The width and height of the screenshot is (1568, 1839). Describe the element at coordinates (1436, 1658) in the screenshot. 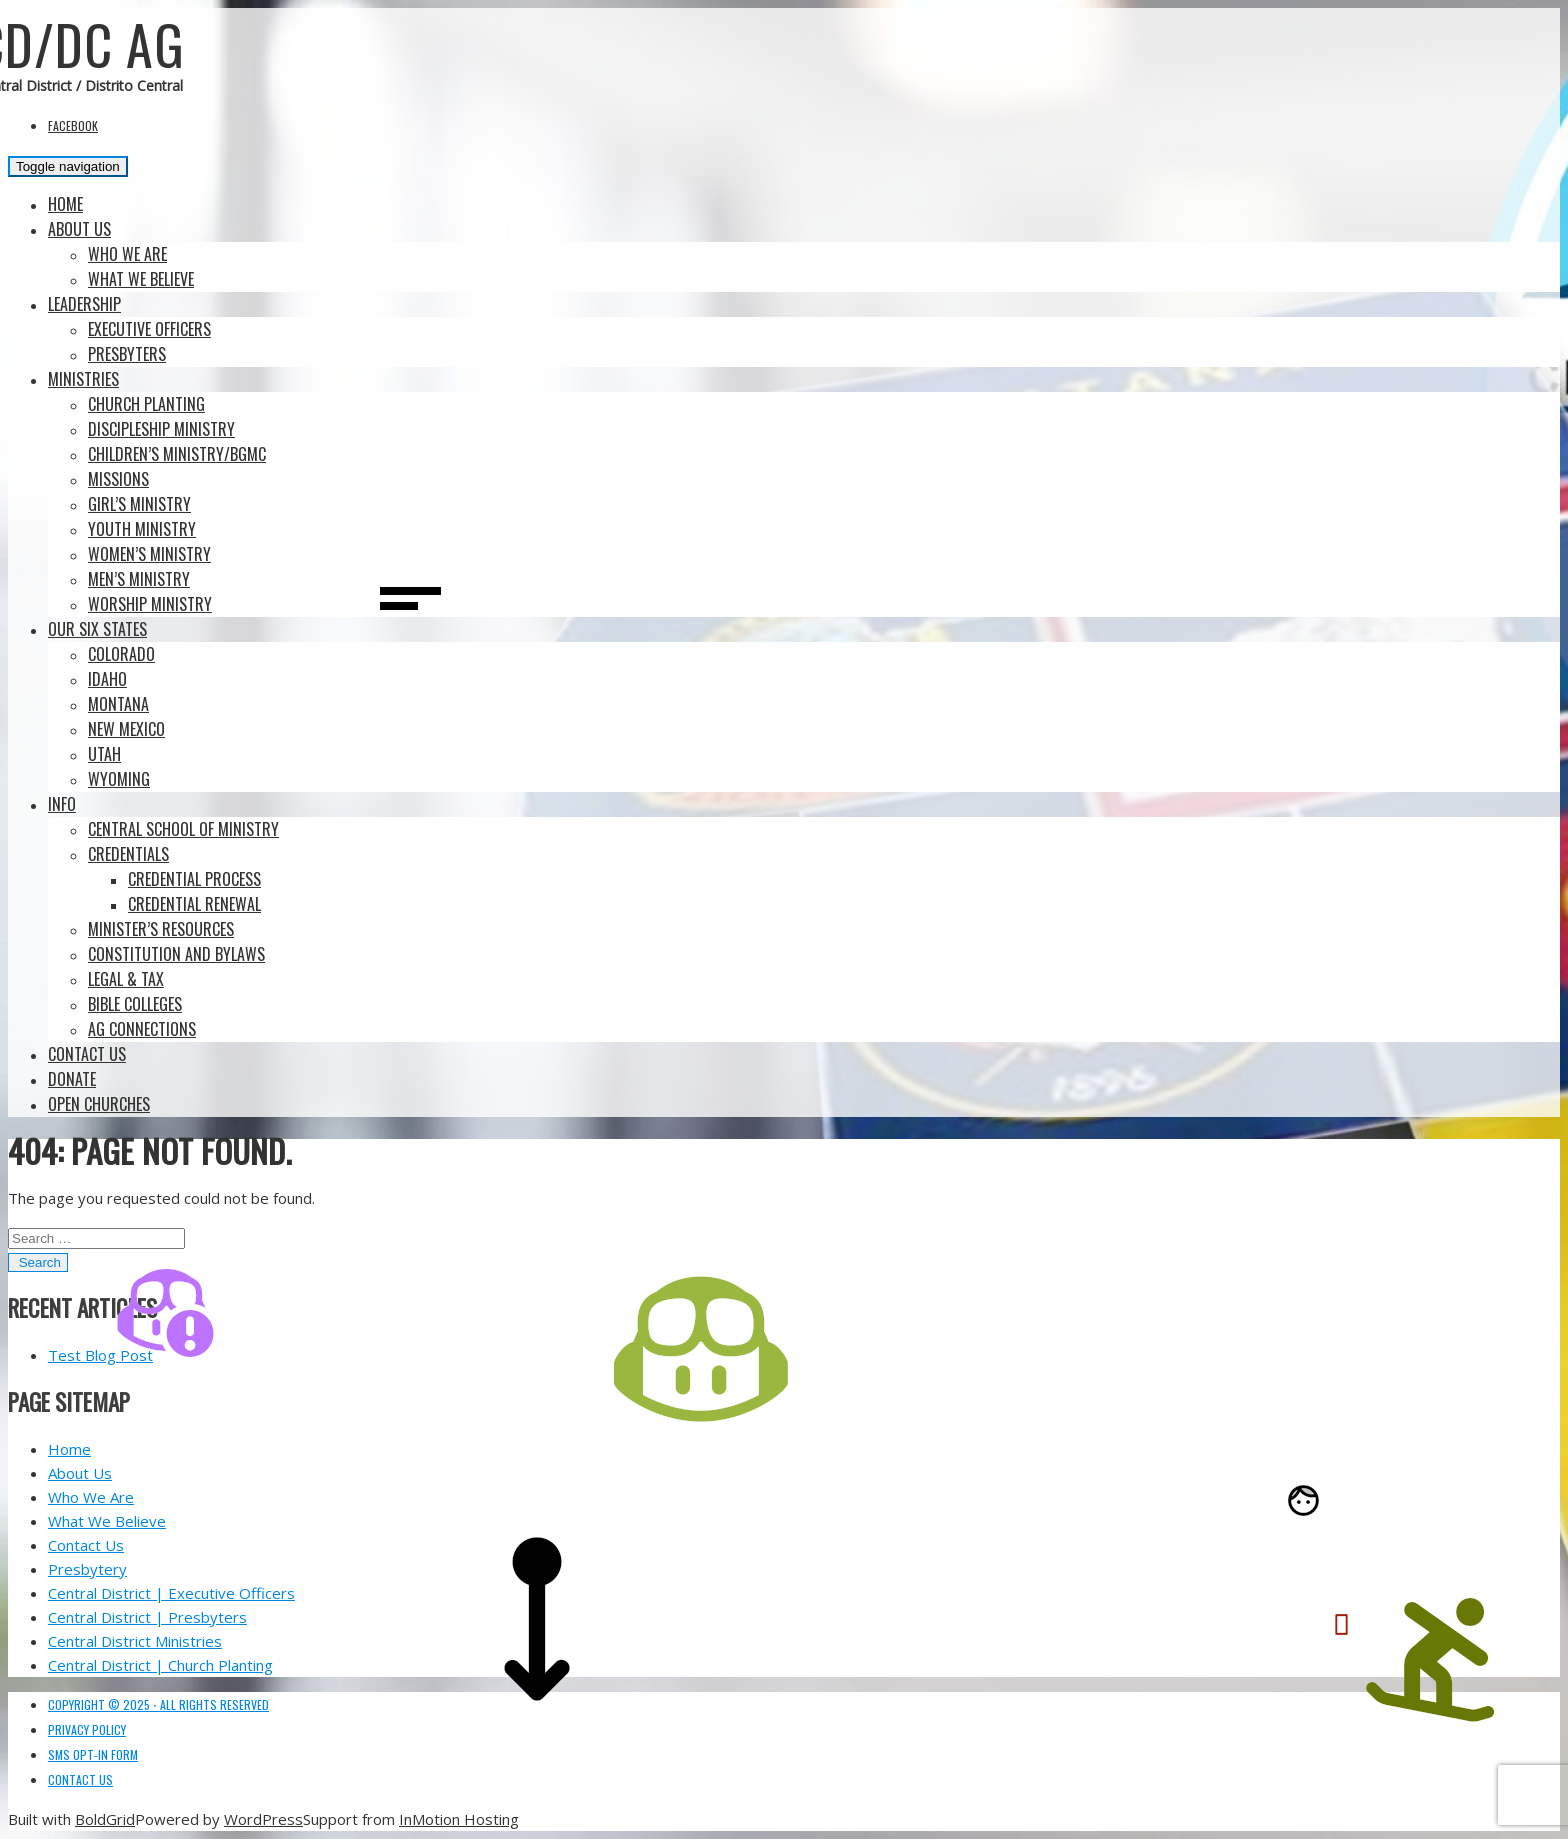

I see `access snowboarding or winter sports content` at that location.